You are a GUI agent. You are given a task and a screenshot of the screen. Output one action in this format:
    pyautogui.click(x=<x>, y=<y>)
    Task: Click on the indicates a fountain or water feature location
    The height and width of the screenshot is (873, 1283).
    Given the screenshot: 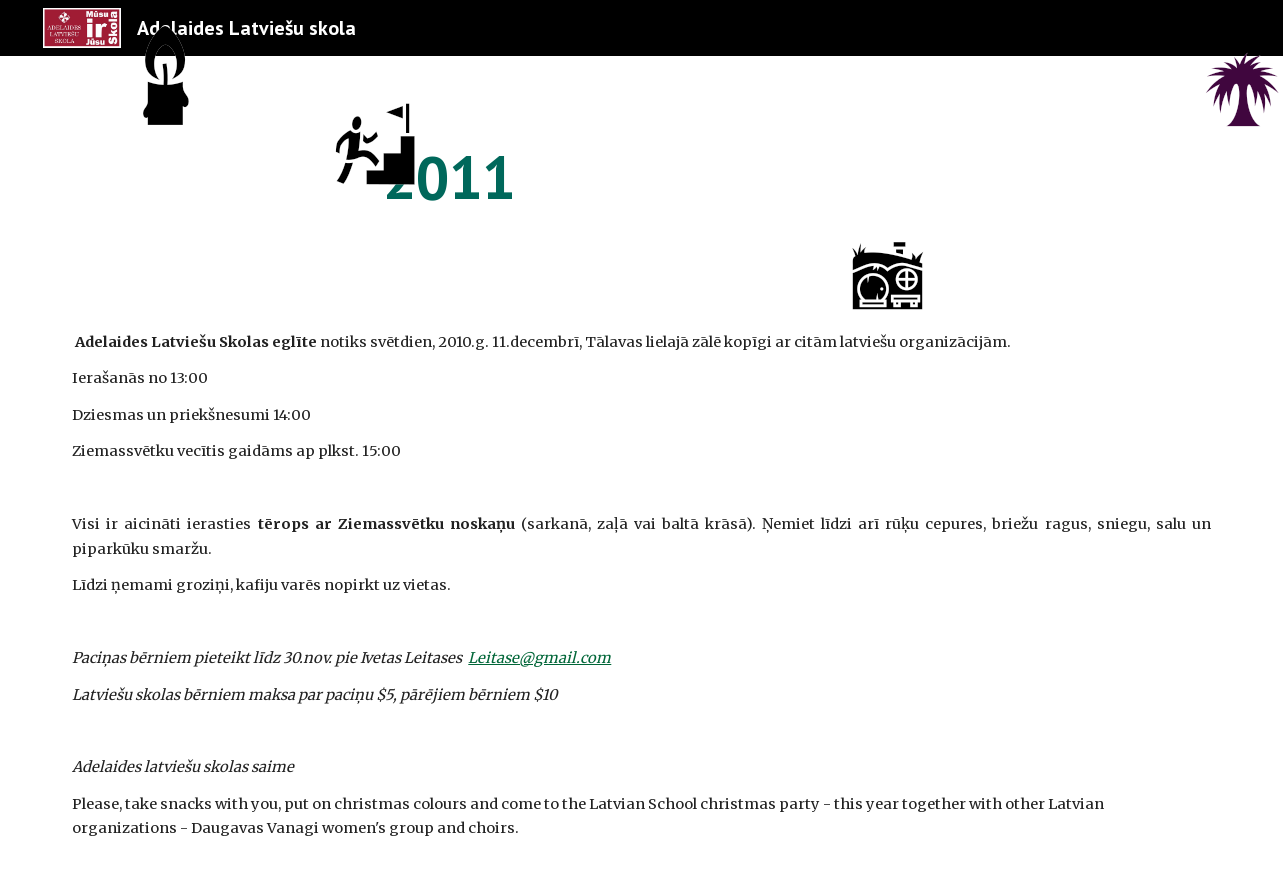 What is the action you would take?
    pyautogui.click(x=1242, y=89)
    